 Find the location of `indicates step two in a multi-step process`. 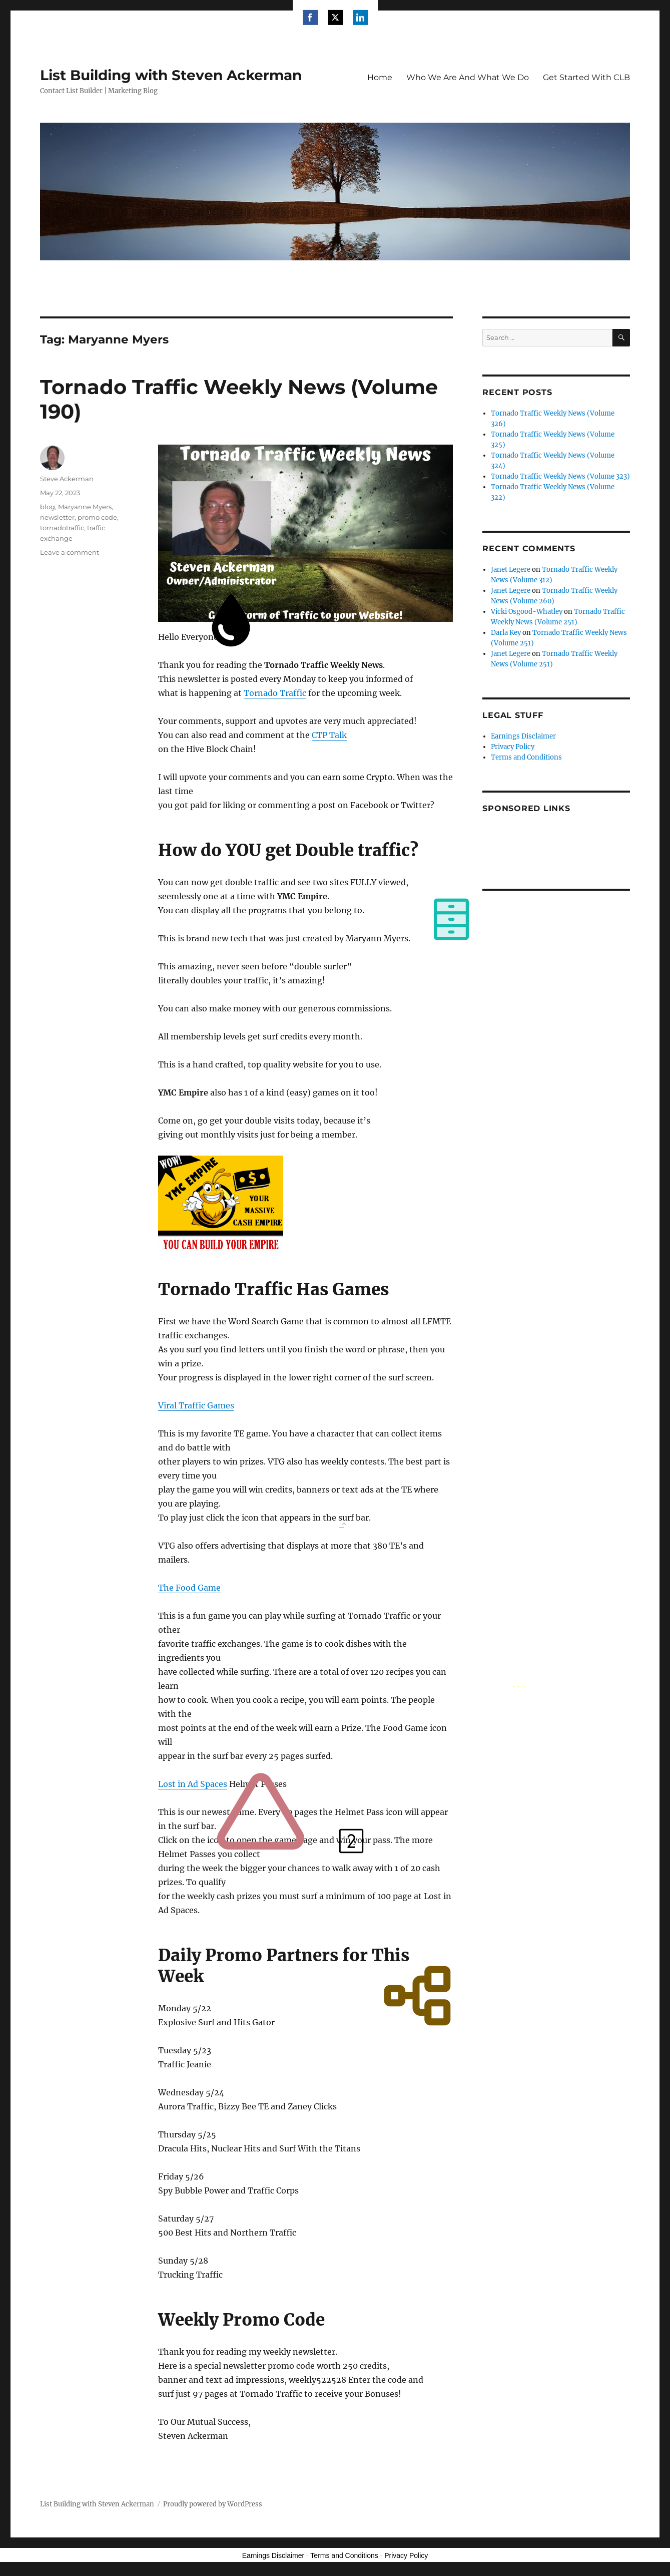

indicates step two in a multi-step process is located at coordinates (351, 1841).